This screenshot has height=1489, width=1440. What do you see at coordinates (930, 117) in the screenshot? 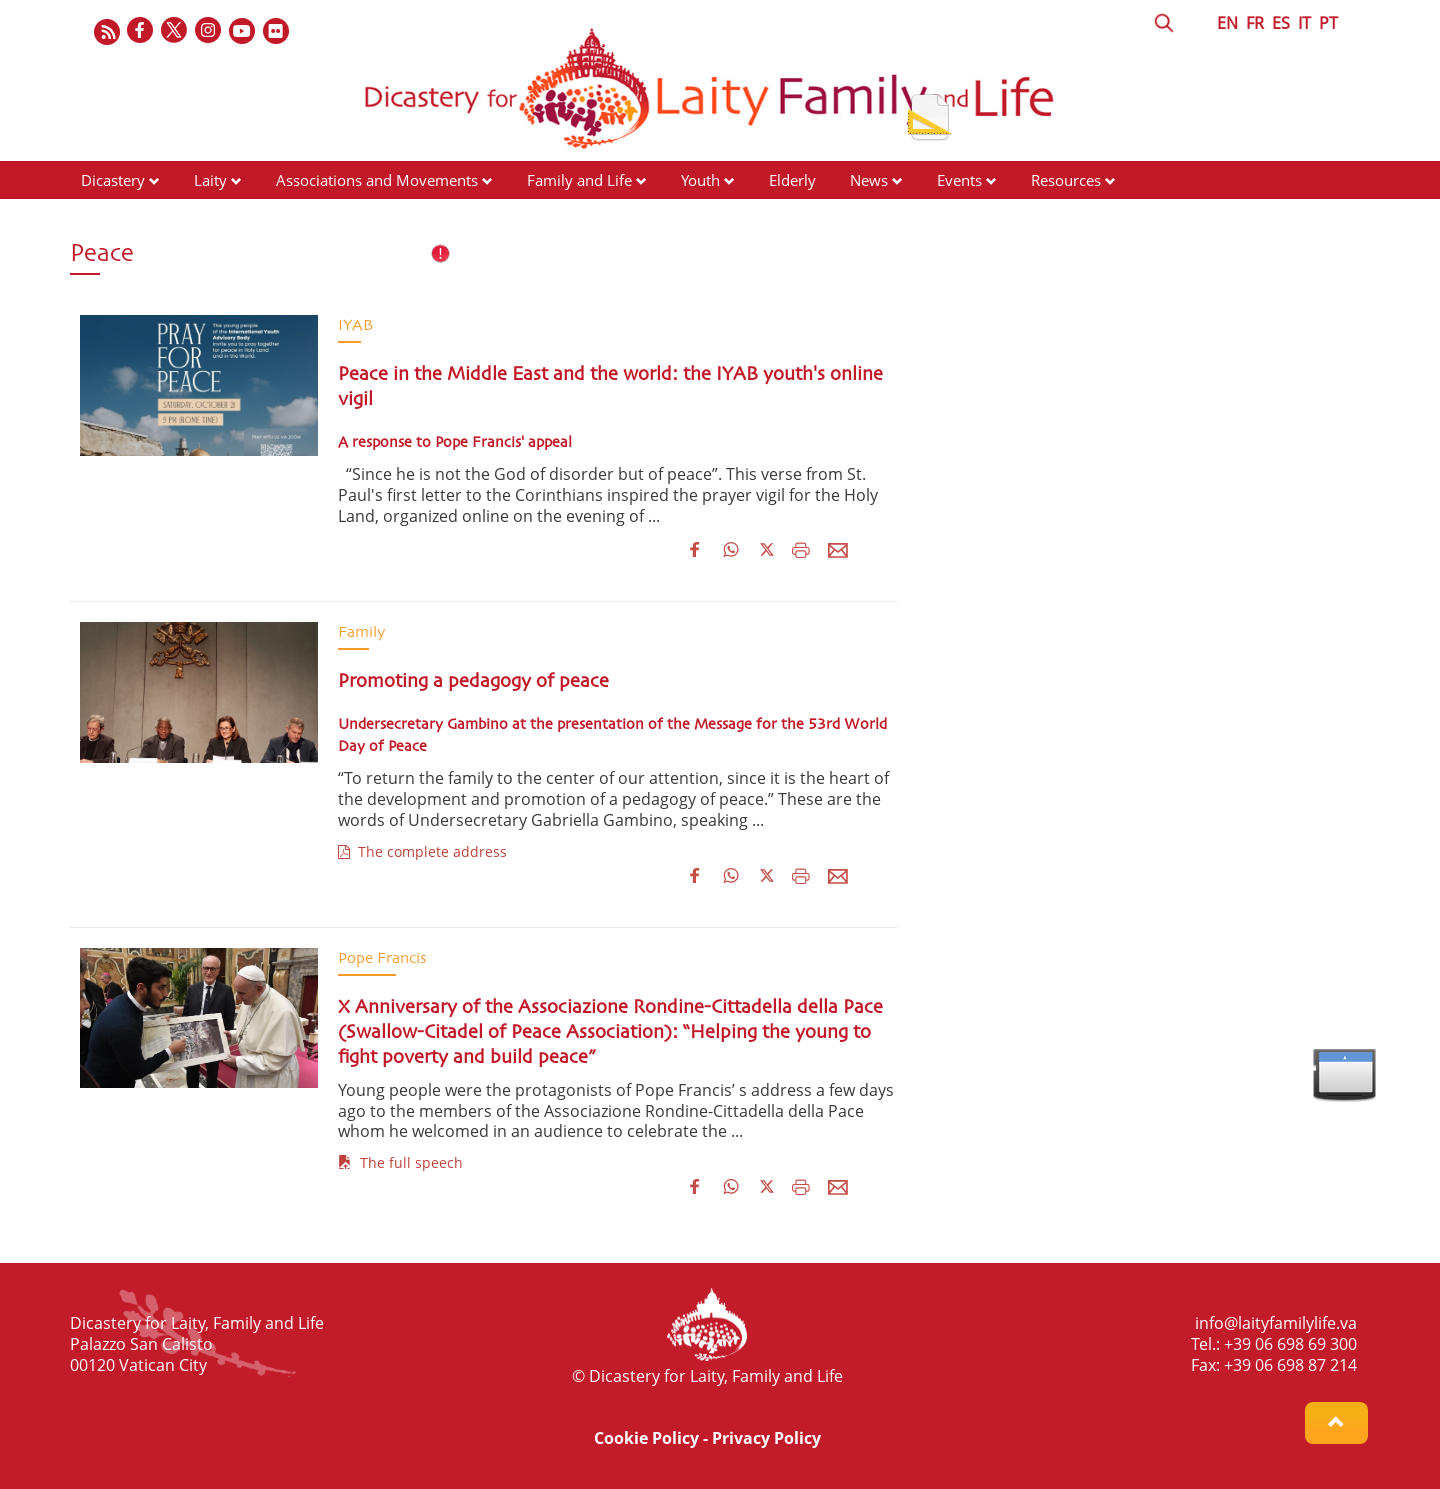
I see `configure page layout settings` at bounding box center [930, 117].